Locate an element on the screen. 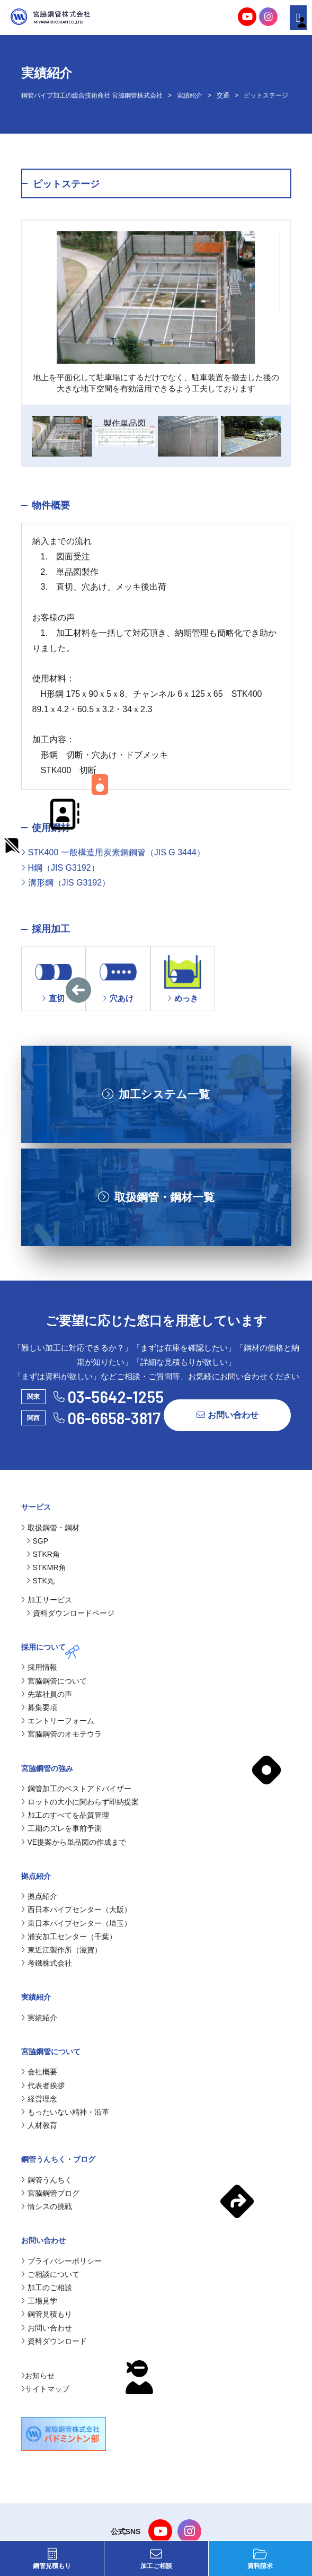 Image resolution: width=312 pixels, height=2576 pixels. visit hashnode developer blog platform is located at coordinates (266, 1770).